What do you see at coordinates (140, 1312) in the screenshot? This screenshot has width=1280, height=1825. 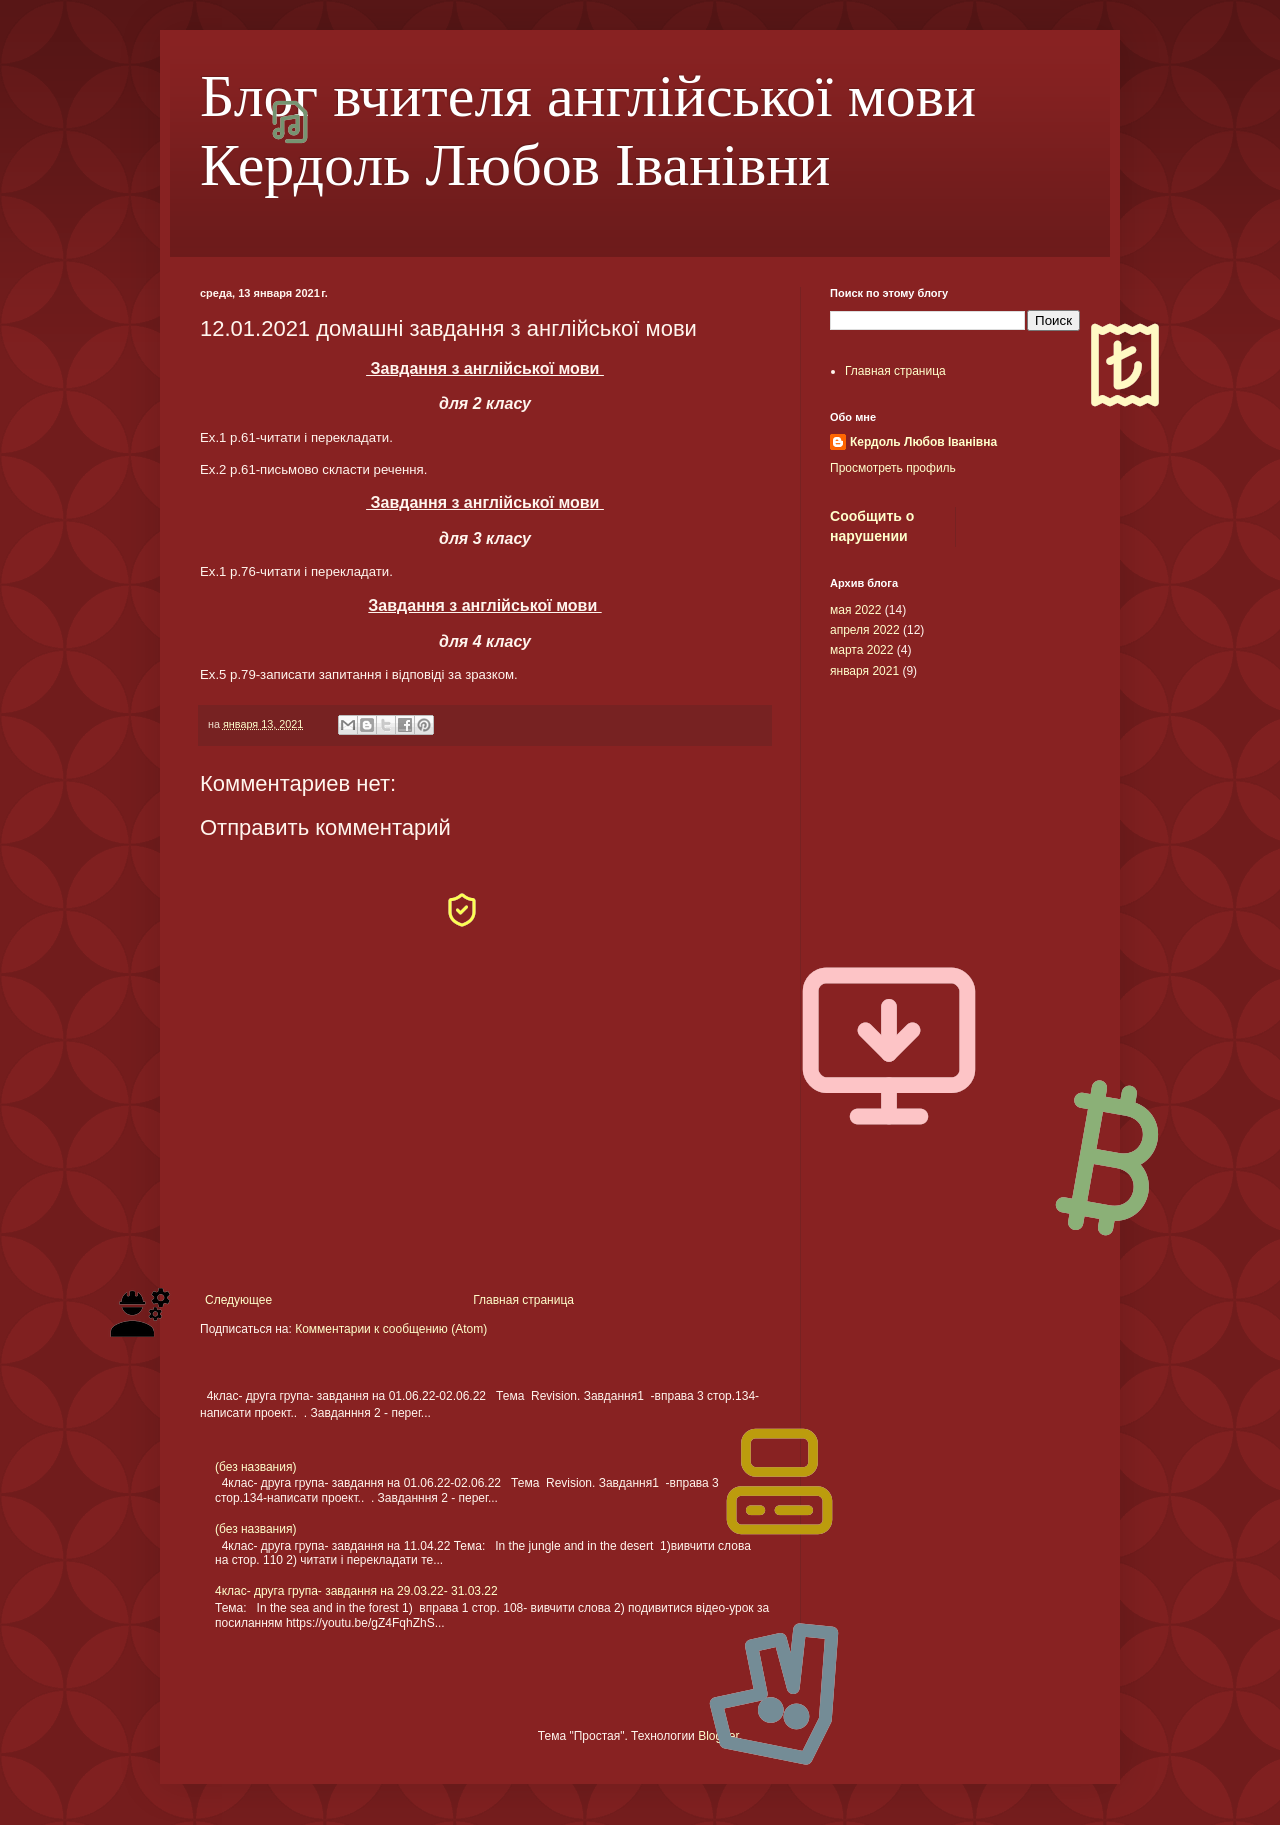 I see `access engineering or technical settings` at bounding box center [140, 1312].